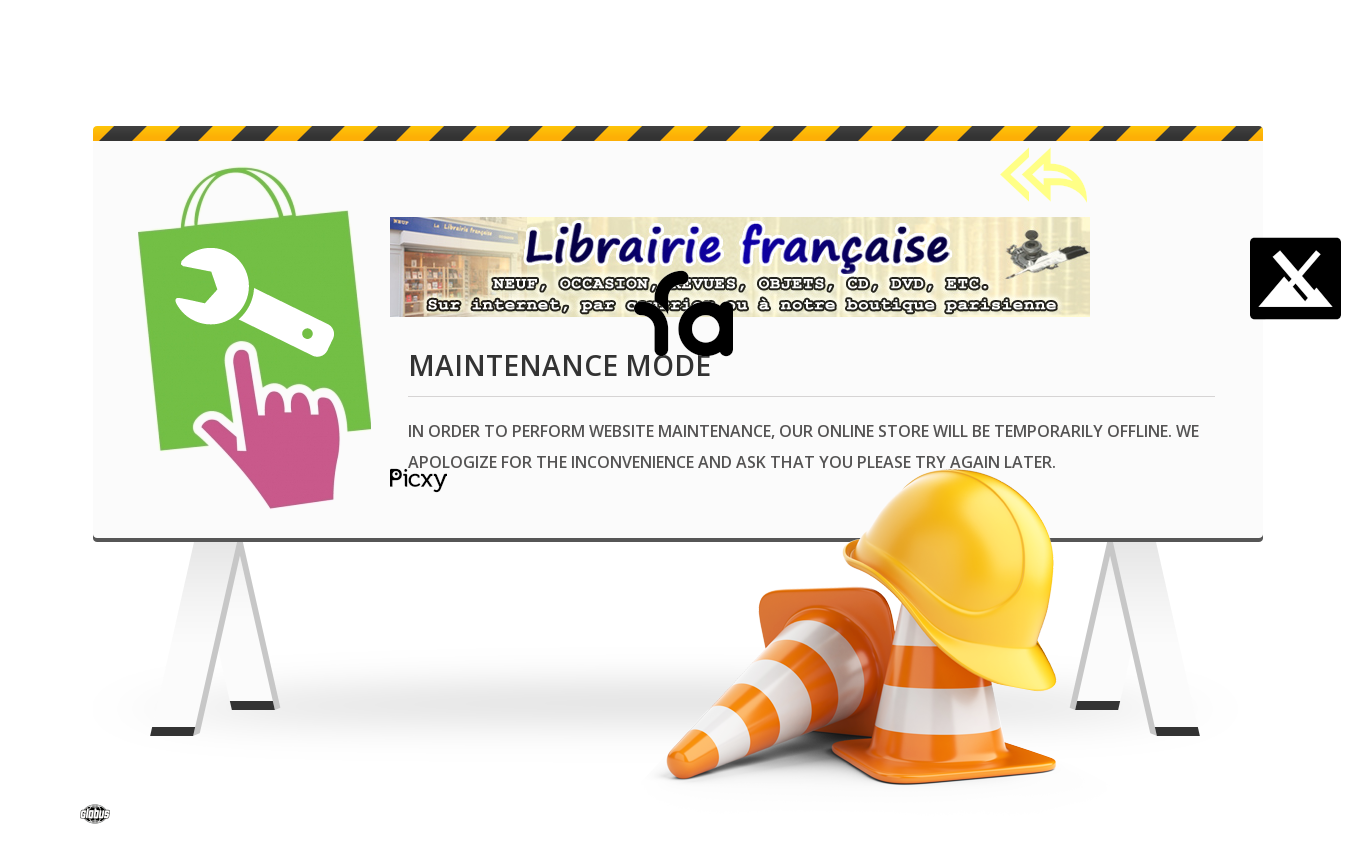 This screenshot has height=851, width=1356. Describe the element at coordinates (683, 313) in the screenshot. I see `open Favro project management app` at that location.